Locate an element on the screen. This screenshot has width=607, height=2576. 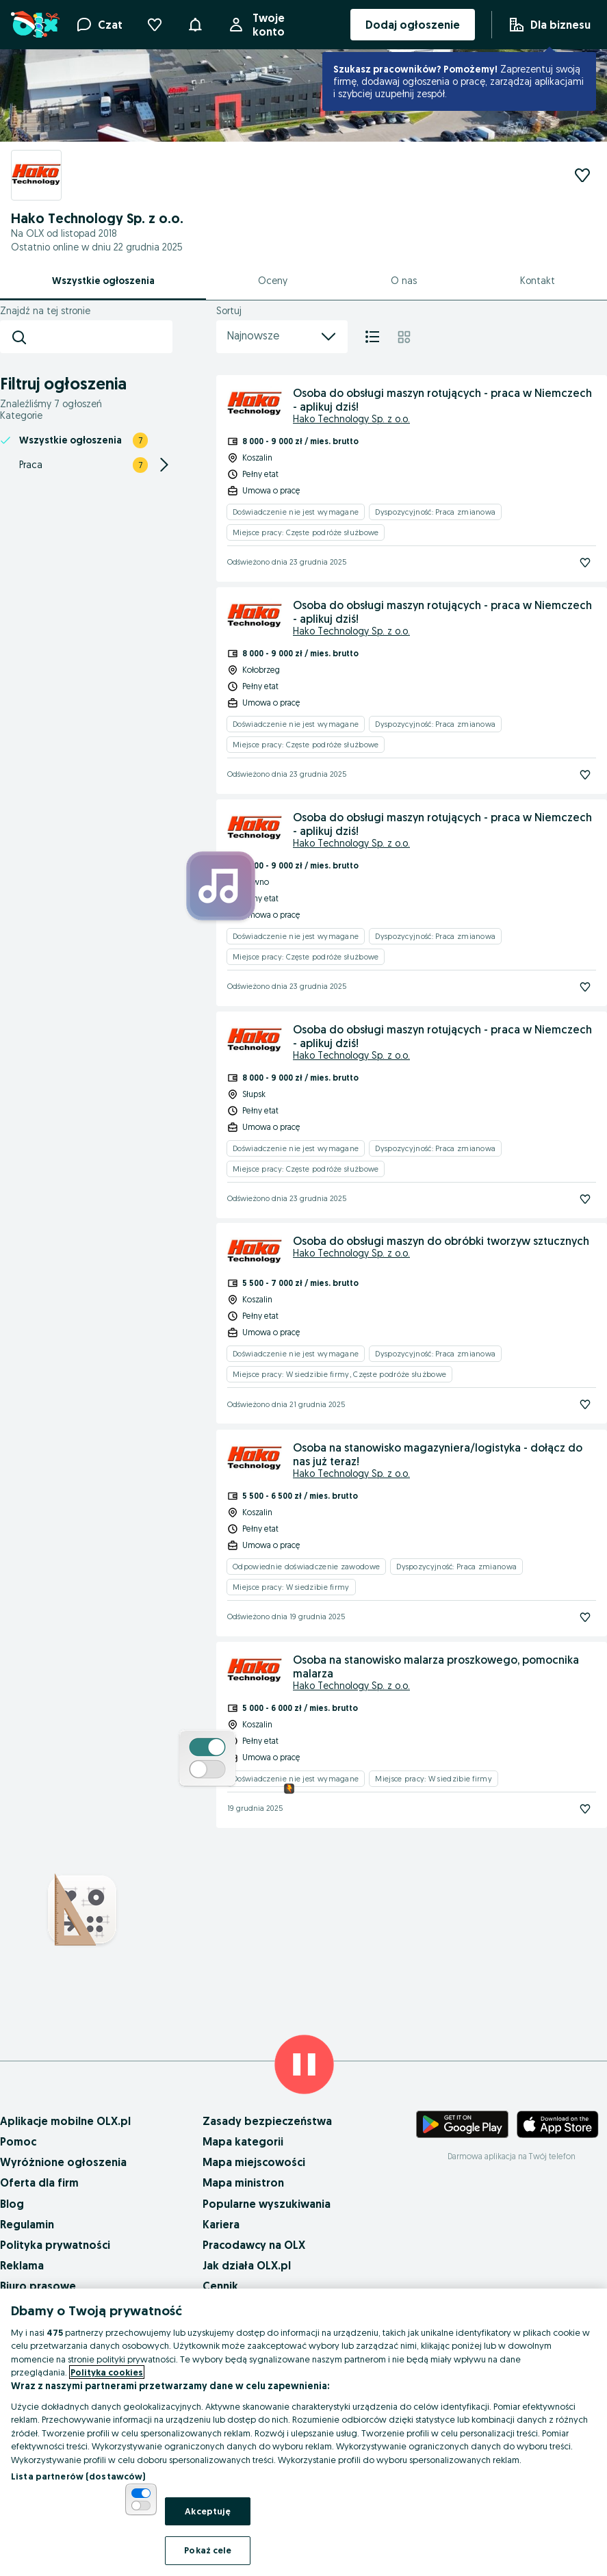
open symbolic preview app is located at coordinates (82, 1909).